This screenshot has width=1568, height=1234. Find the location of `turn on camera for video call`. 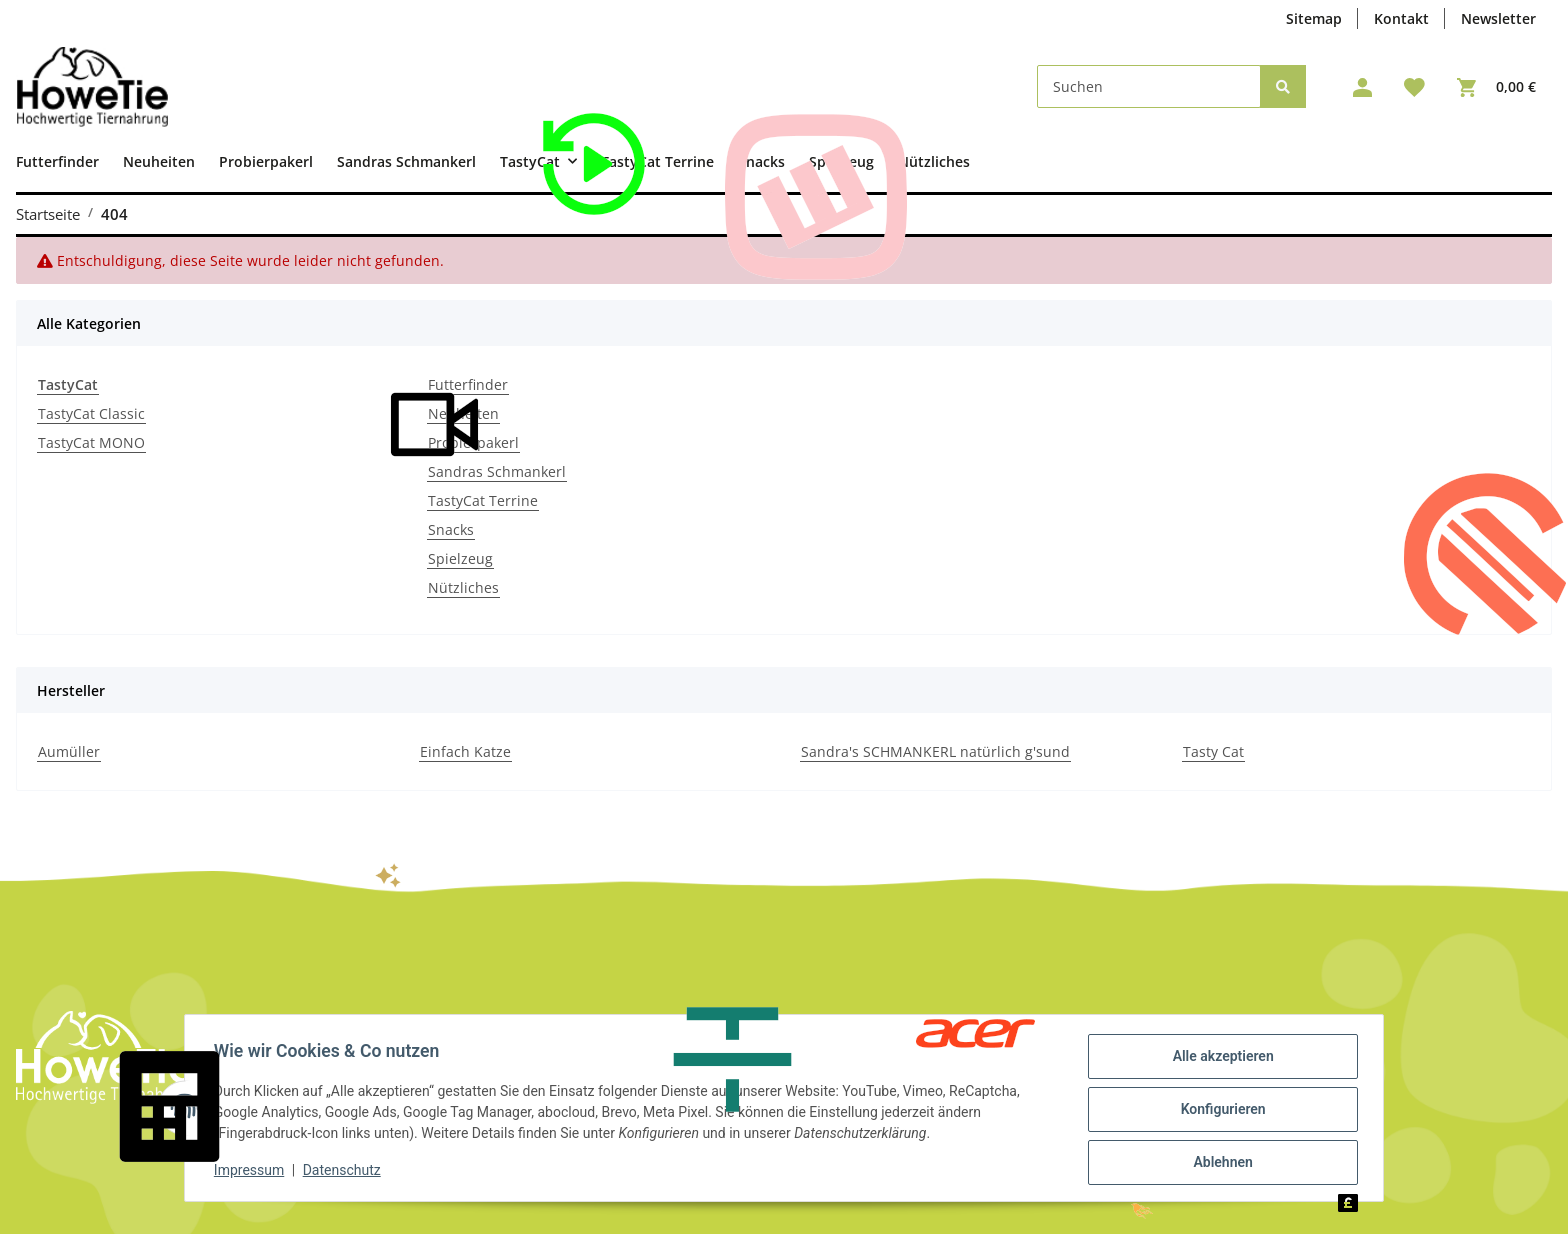

turn on camera for video call is located at coordinates (434, 424).